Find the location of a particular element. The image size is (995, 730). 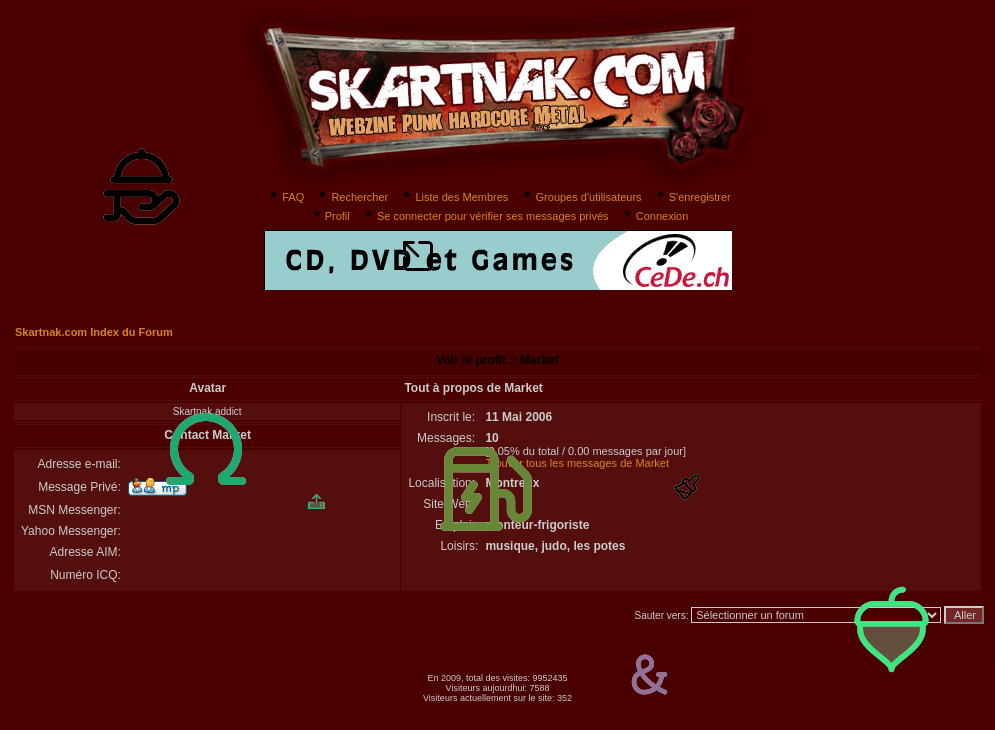

represents the omega symbol in mathematical or scientific contexts is located at coordinates (206, 449).